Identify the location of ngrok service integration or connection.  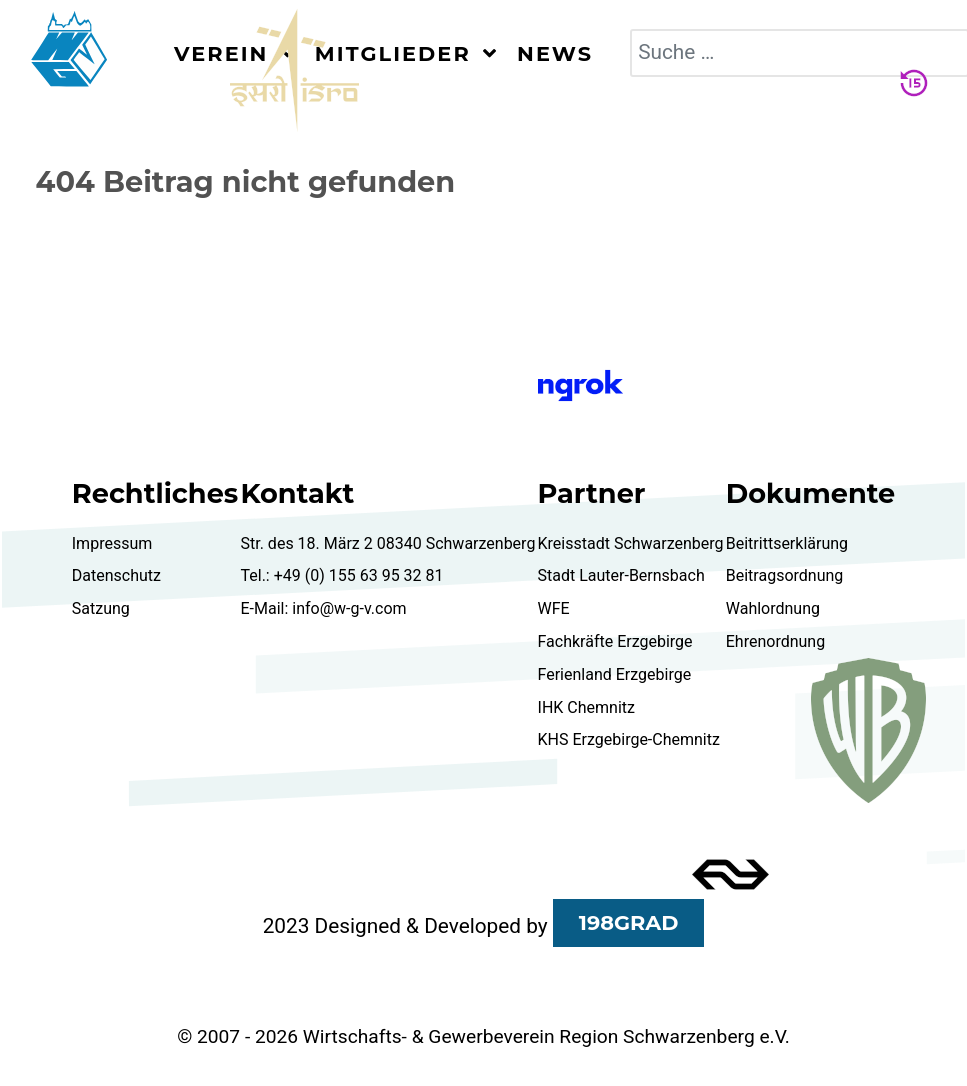
(580, 385).